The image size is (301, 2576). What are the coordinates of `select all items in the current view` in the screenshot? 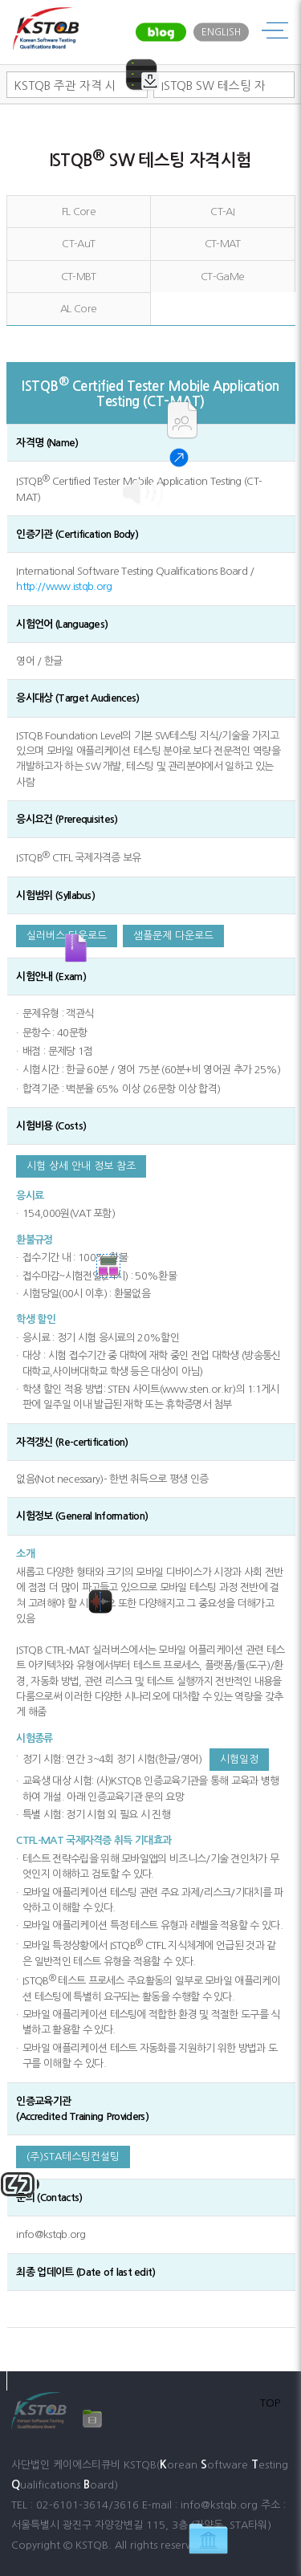 It's located at (108, 1266).